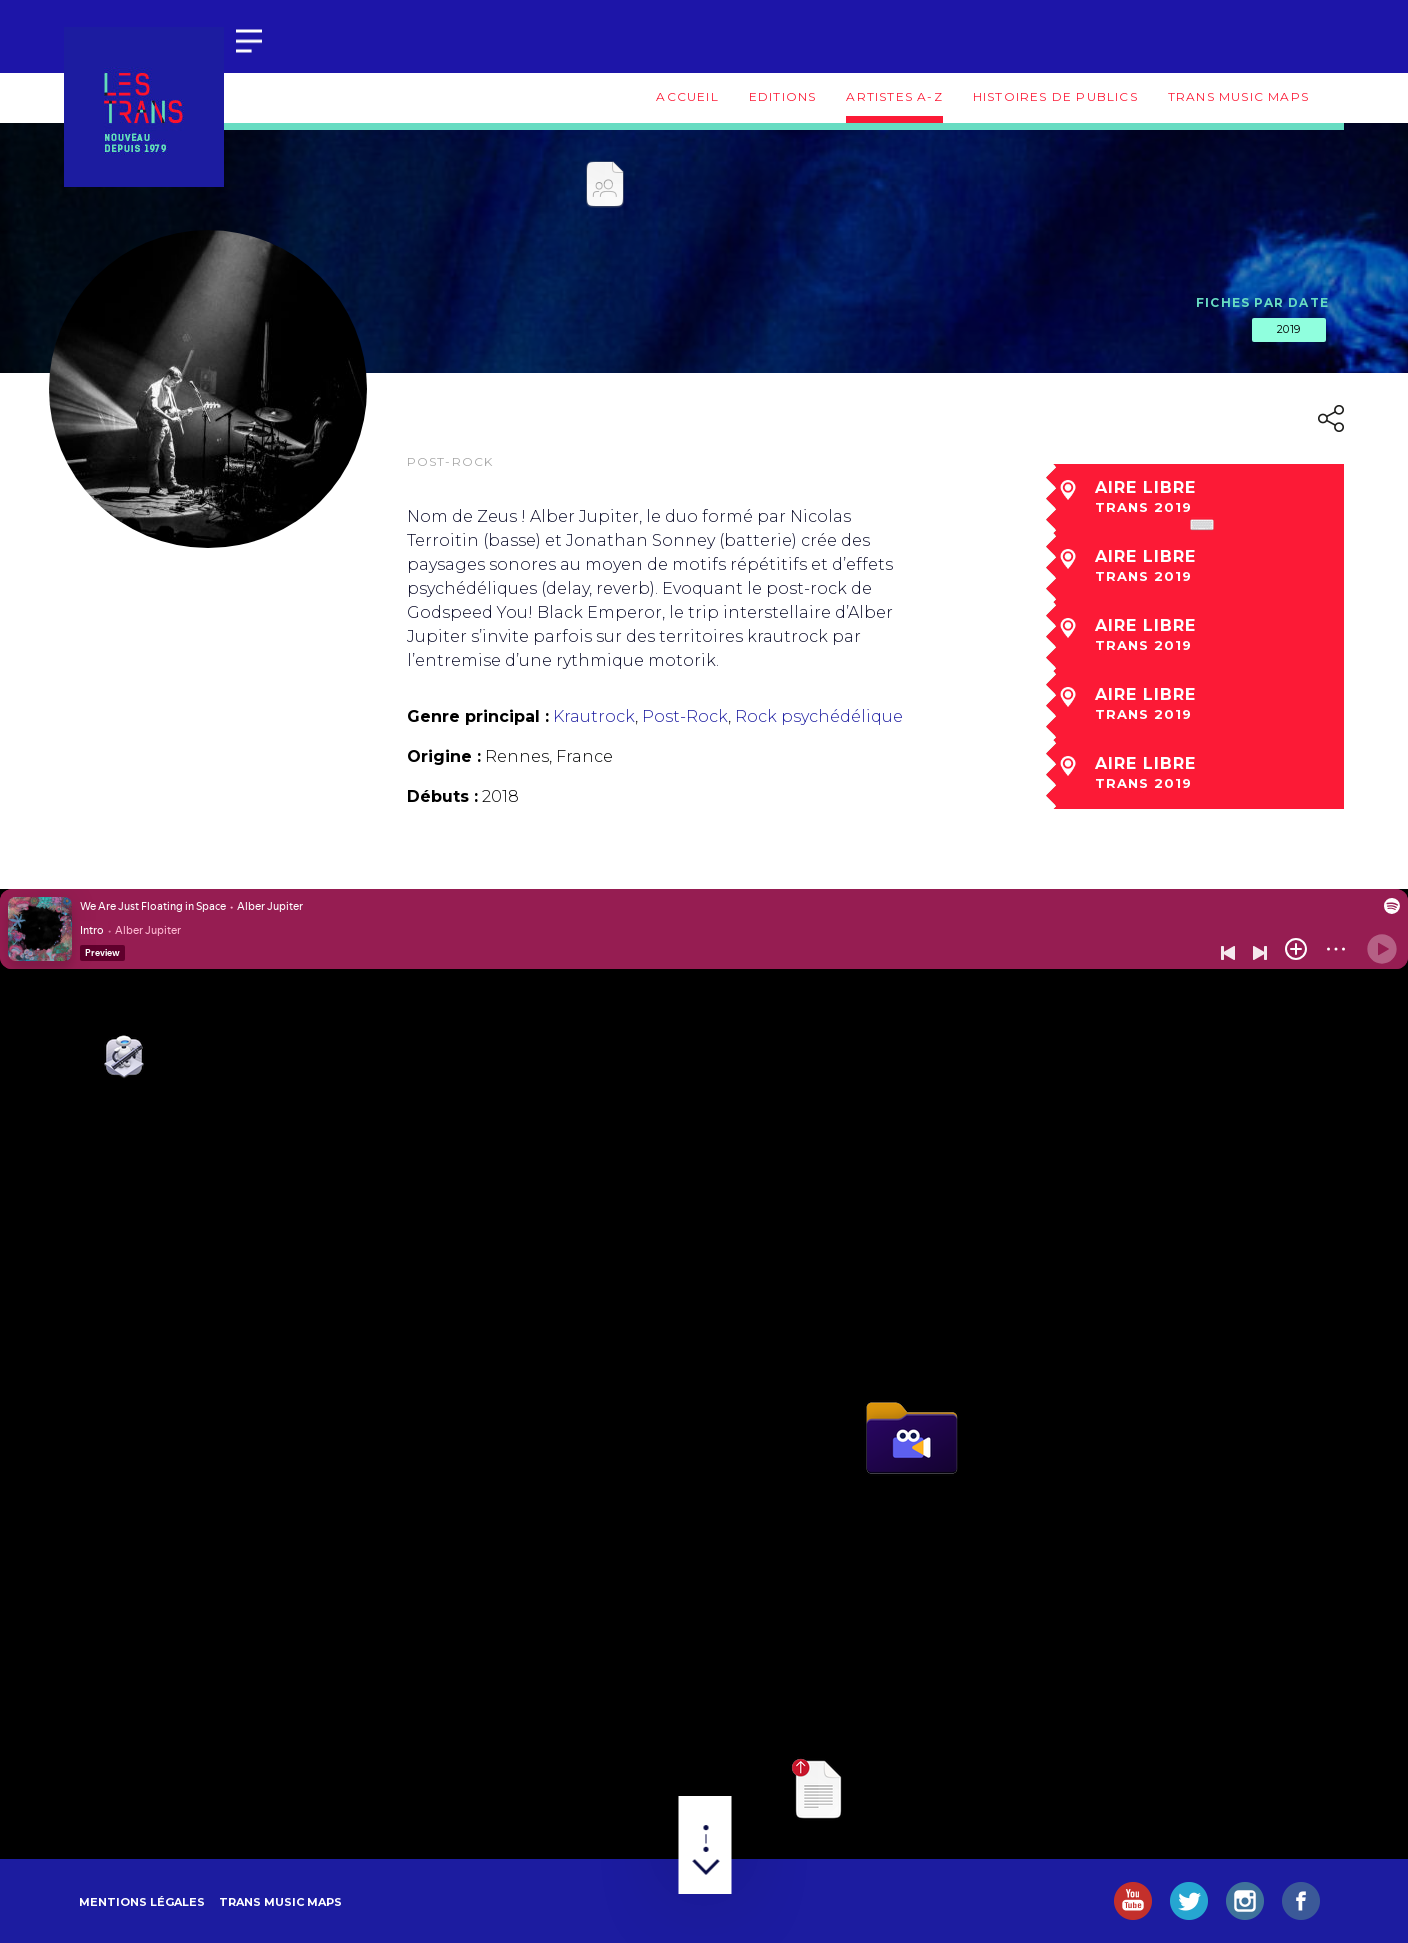  Describe the element at coordinates (605, 184) in the screenshot. I see `credits or attribution file` at that location.